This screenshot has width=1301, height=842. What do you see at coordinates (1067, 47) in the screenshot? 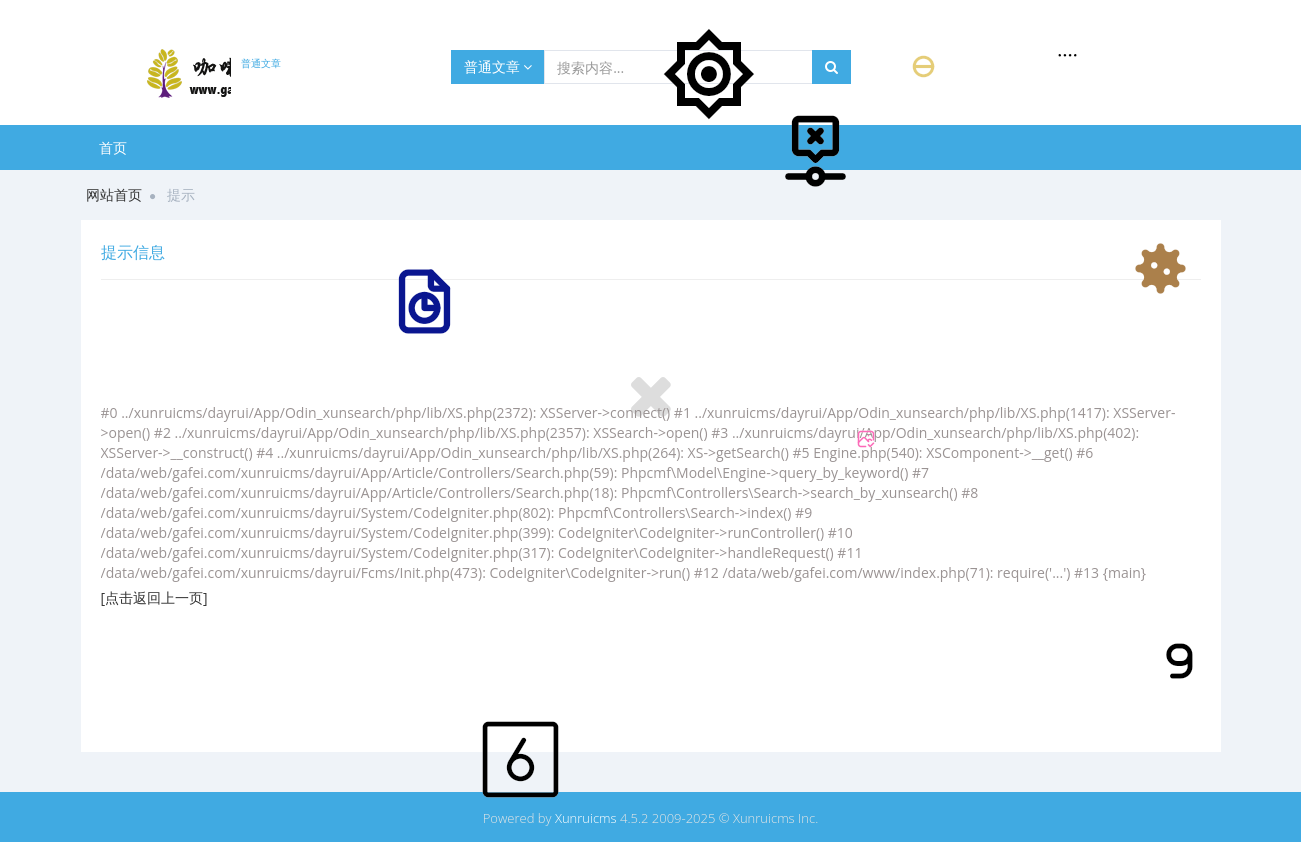
I see `indicates very weak or minimal signal strength` at bounding box center [1067, 47].